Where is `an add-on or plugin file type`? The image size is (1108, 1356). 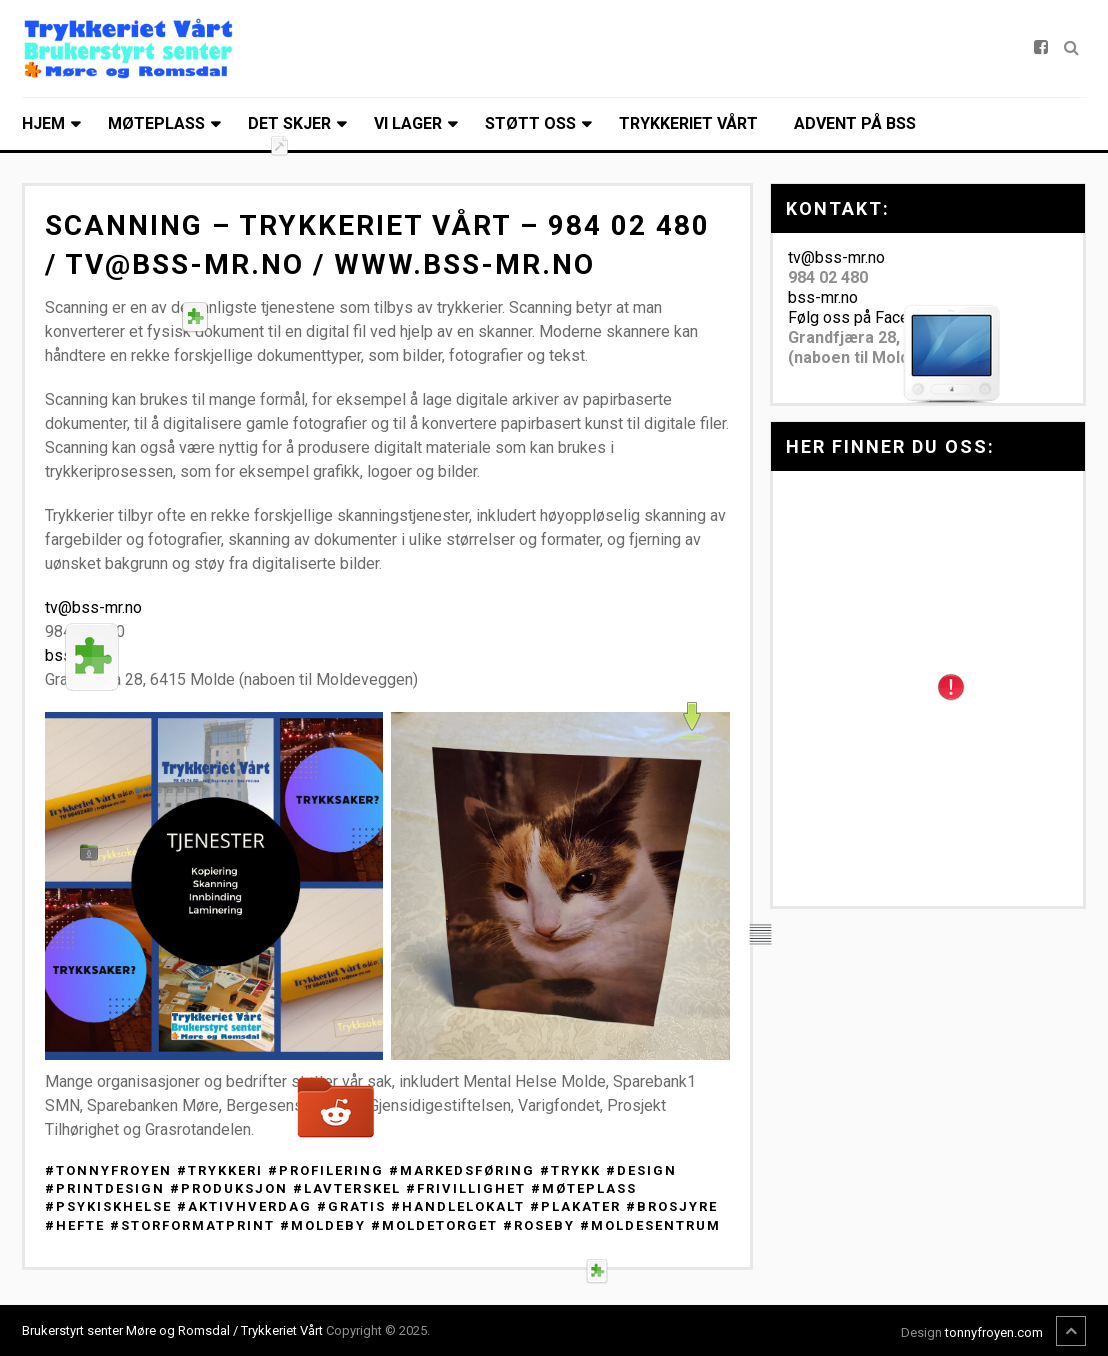 an add-on or plugin file type is located at coordinates (597, 1271).